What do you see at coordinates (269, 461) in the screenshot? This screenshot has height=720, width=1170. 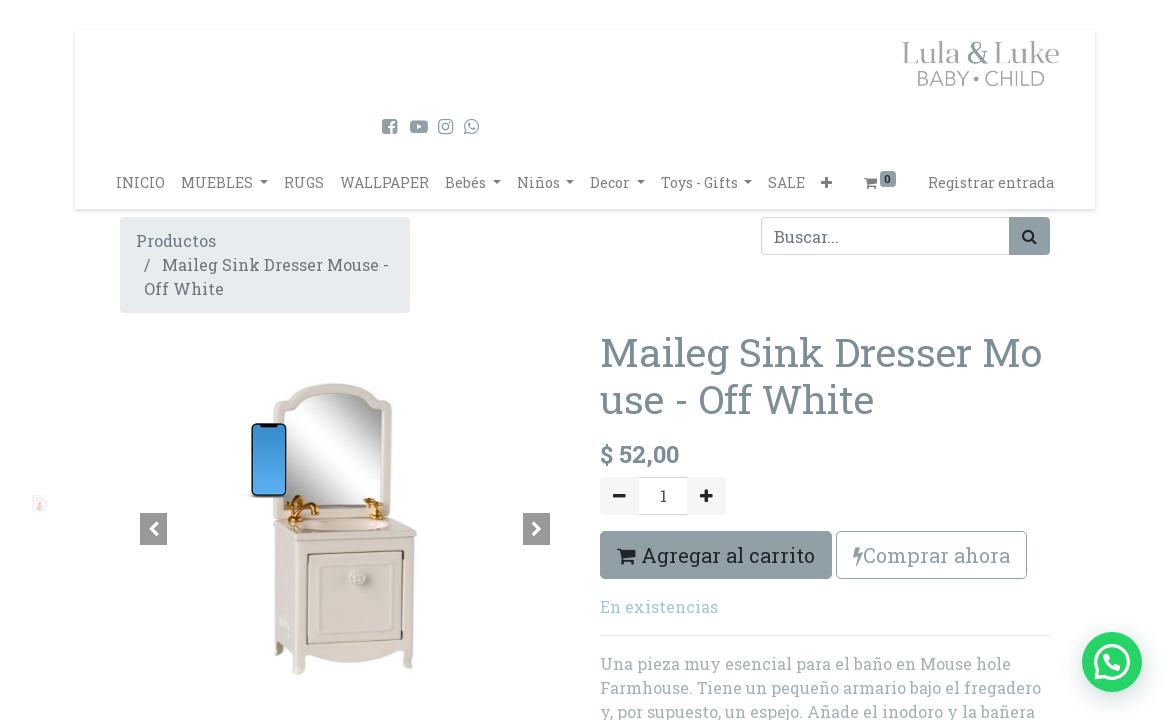 I see `iPhone 12 device icon` at bounding box center [269, 461].